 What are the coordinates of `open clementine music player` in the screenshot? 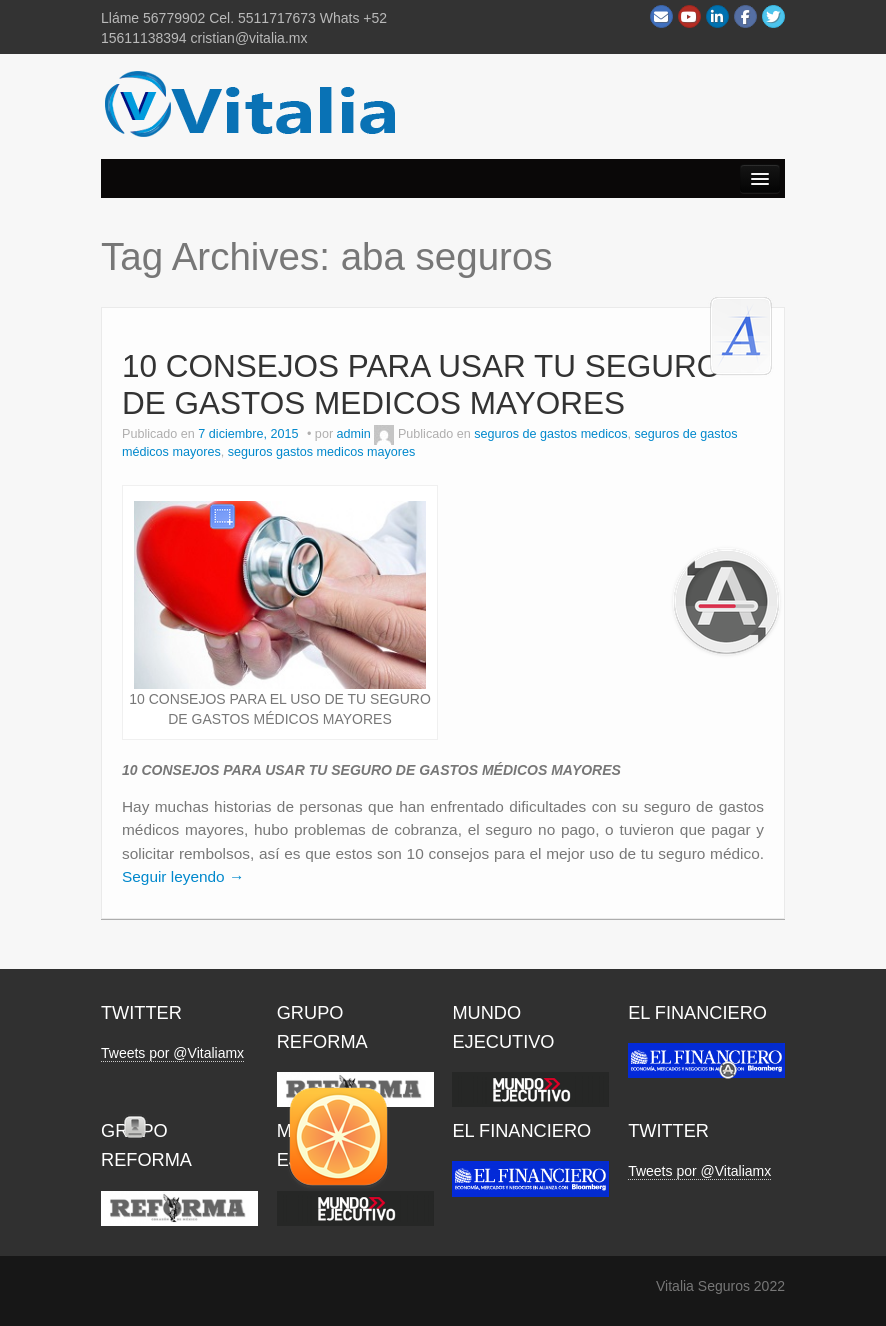 It's located at (338, 1136).